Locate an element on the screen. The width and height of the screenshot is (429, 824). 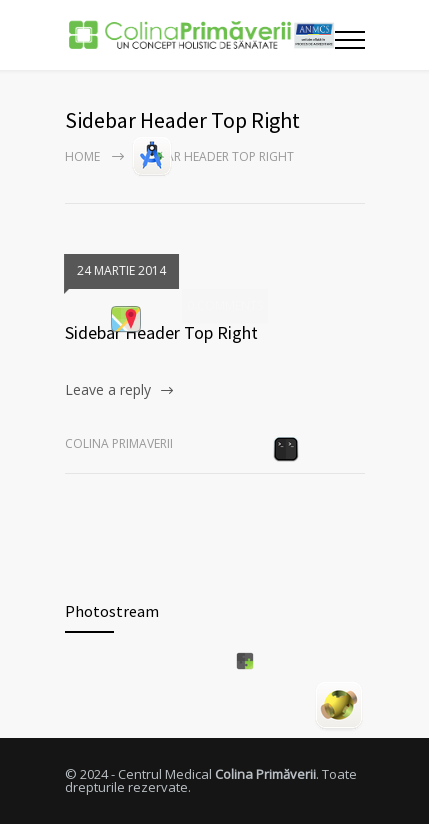
open android studio is located at coordinates (152, 156).